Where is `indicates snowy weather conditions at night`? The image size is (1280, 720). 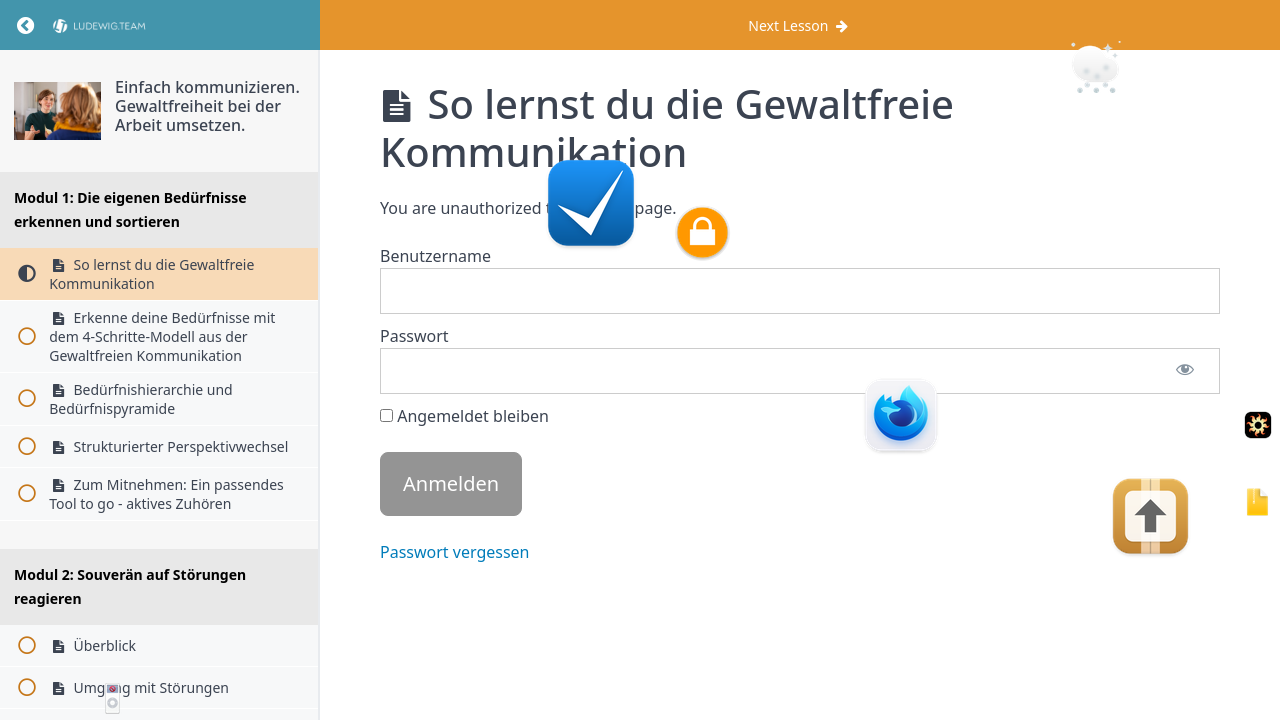
indicates snowy weather conditions at night is located at coordinates (1096, 67).